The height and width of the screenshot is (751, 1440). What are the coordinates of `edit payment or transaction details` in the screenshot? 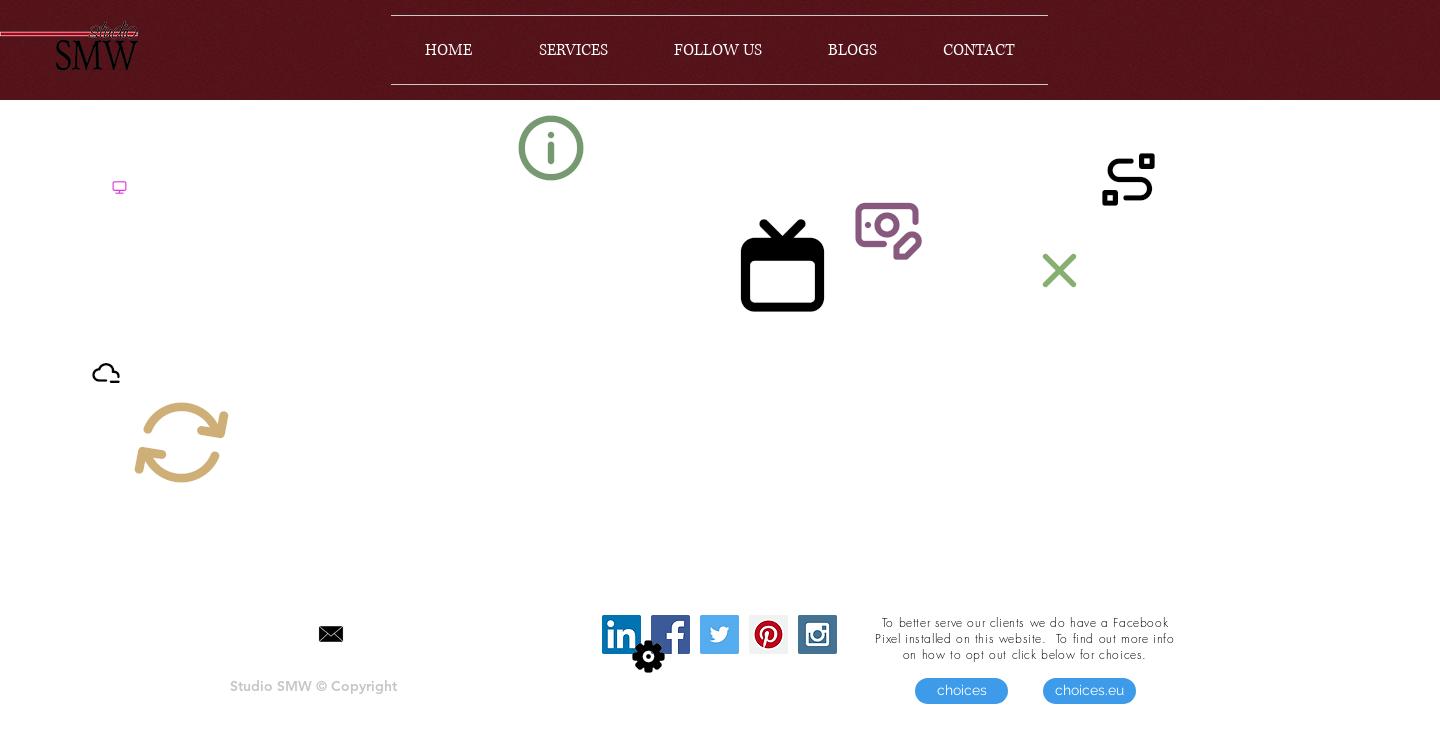 It's located at (887, 225).